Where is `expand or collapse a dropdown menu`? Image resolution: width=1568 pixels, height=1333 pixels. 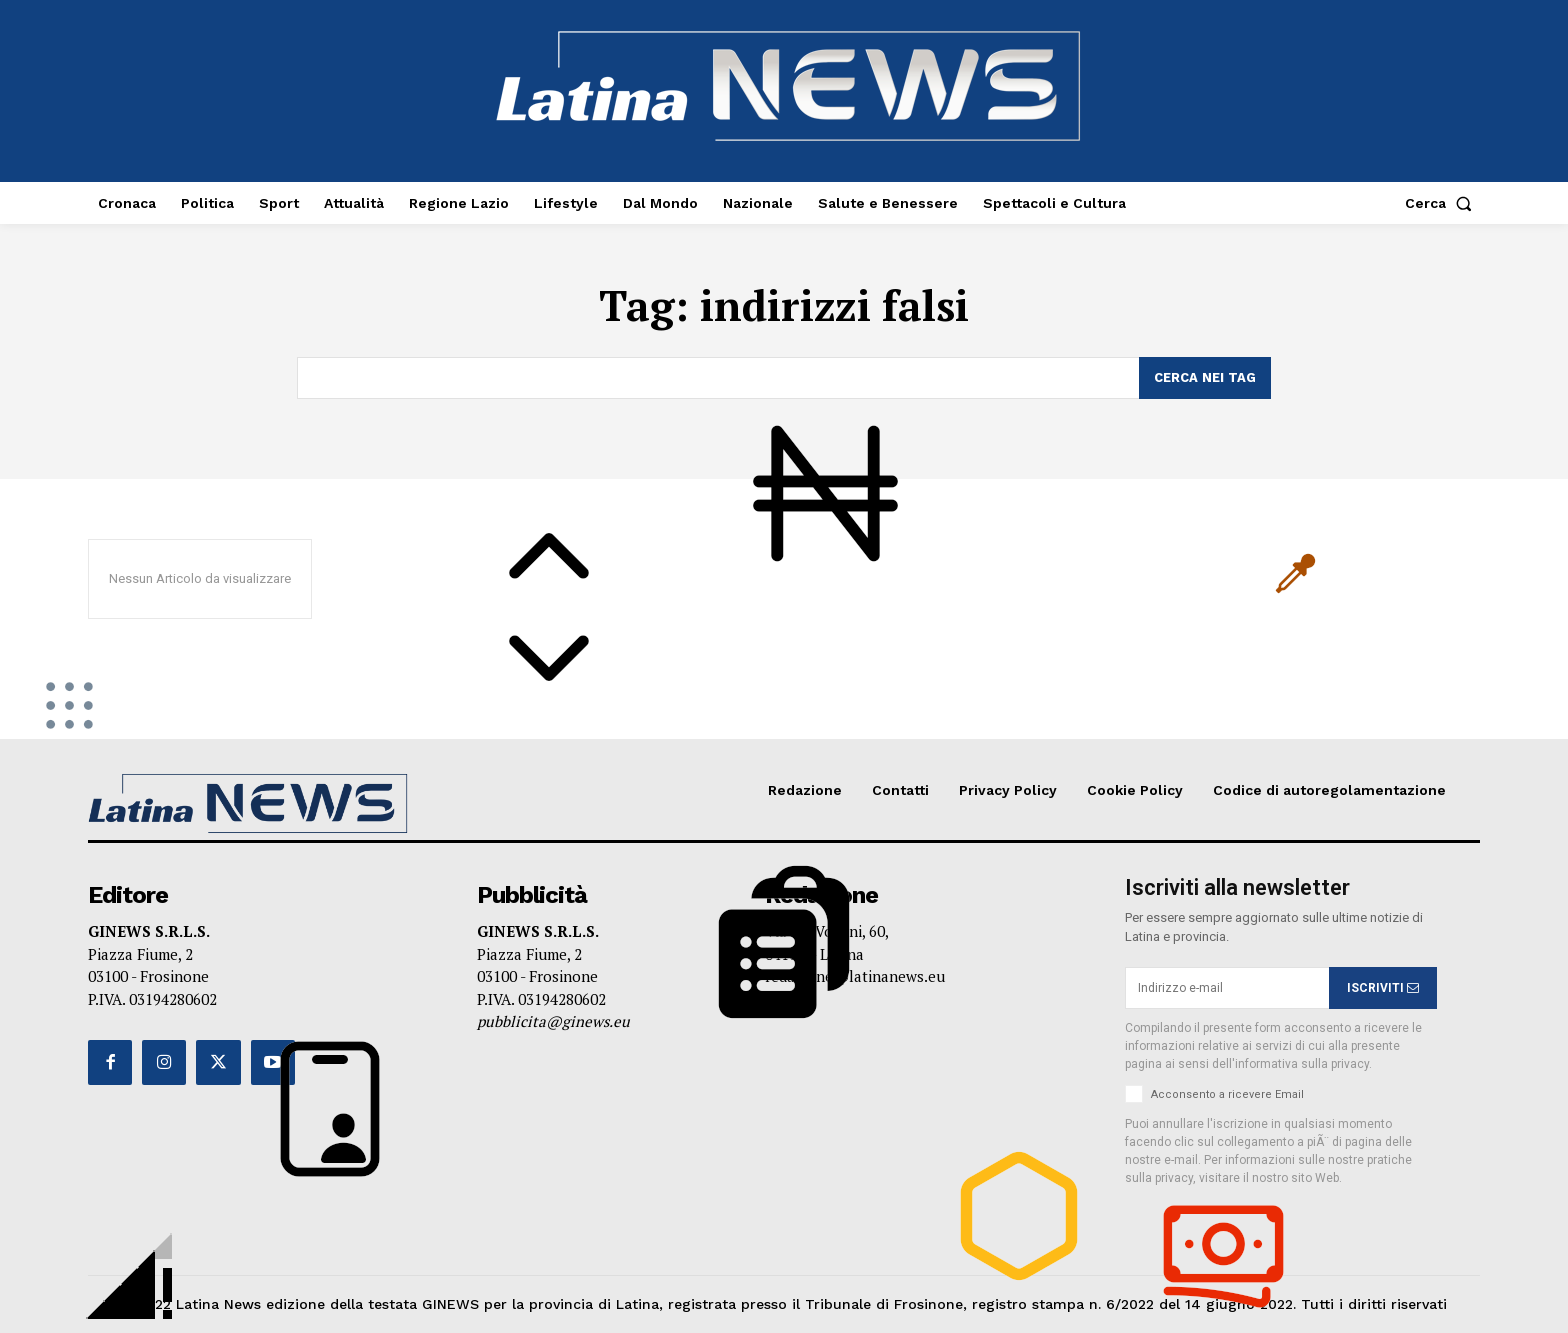
expand or collapse a dropdown menu is located at coordinates (549, 607).